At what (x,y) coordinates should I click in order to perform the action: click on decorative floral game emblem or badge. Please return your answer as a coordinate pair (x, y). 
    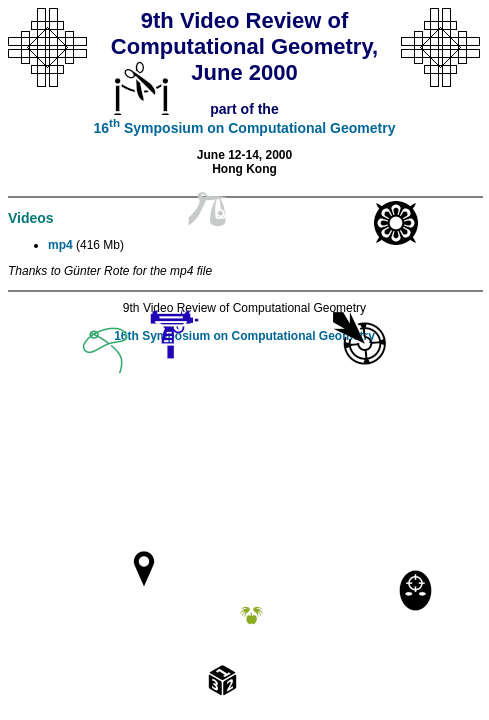
    Looking at the image, I should click on (396, 223).